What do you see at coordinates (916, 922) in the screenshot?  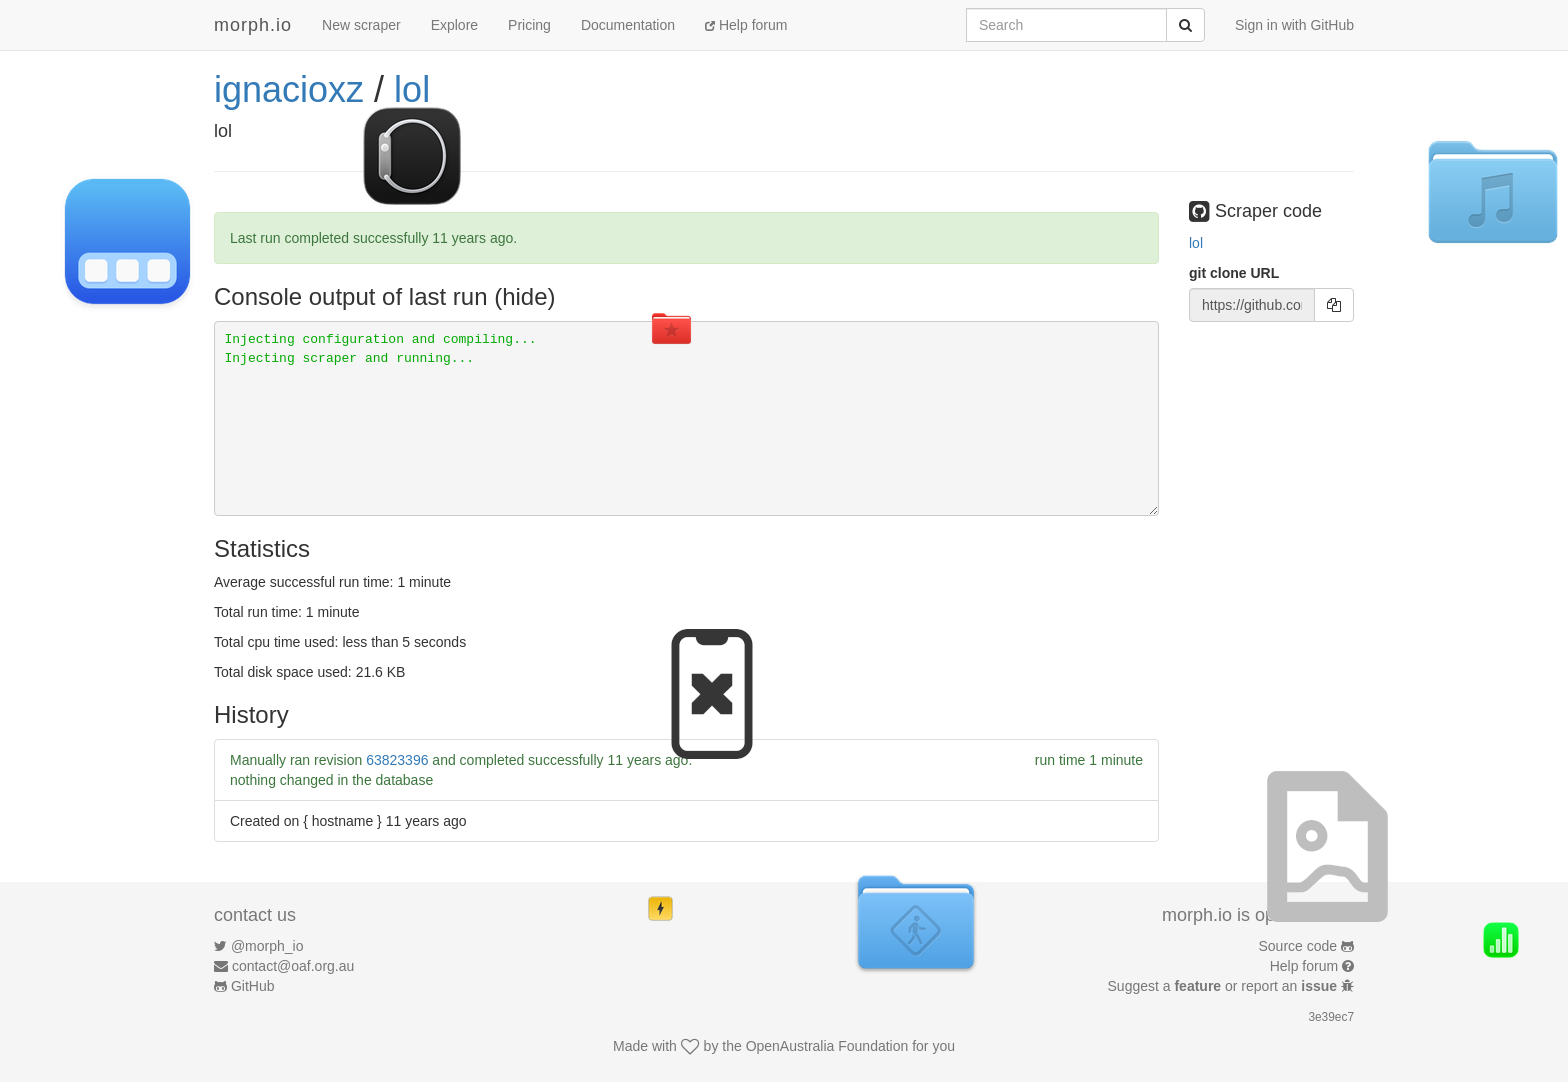 I see `access the public folder for shared files` at bounding box center [916, 922].